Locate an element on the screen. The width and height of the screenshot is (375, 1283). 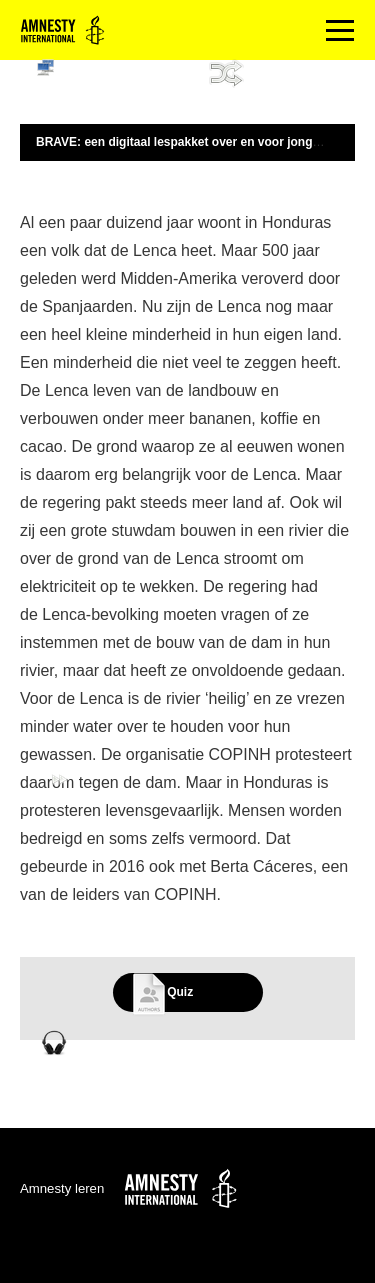
authors or contributors text file is located at coordinates (149, 995).